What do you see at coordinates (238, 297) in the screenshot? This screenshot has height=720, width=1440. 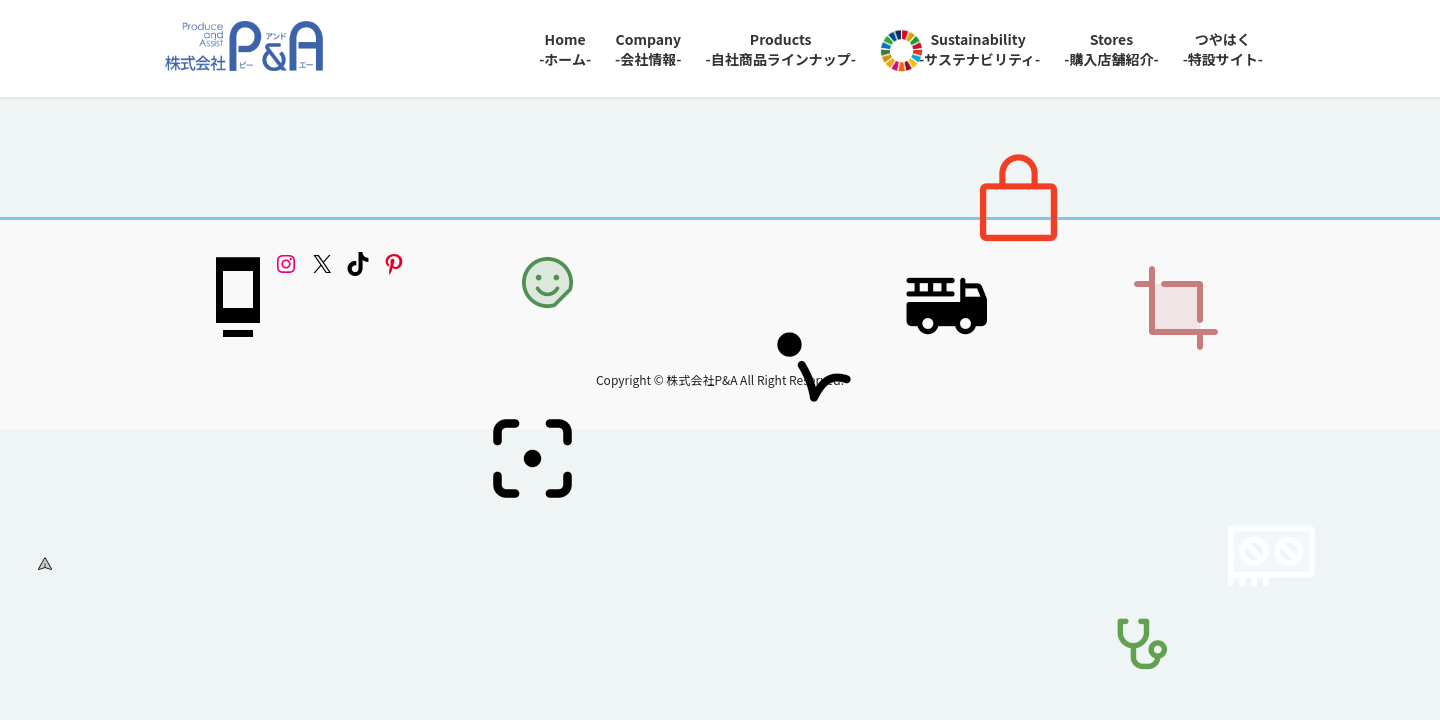 I see `dock your device to a charging station` at bounding box center [238, 297].